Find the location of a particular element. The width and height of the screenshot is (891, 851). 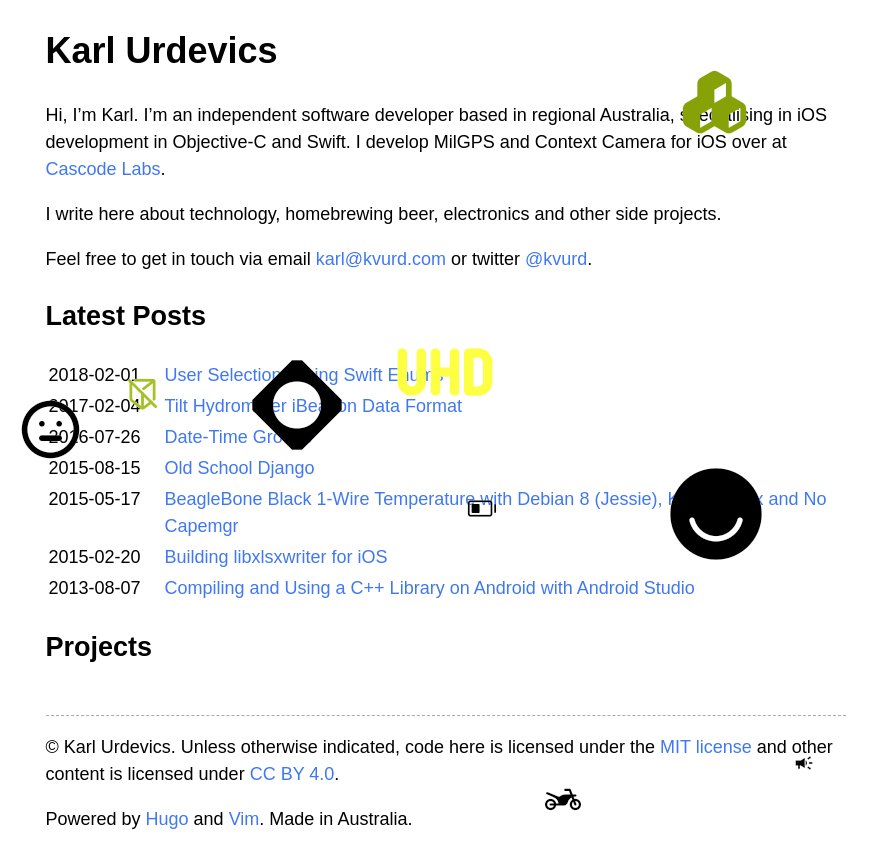

select motorcycle as vehicle type is located at coordinates (563, 800).